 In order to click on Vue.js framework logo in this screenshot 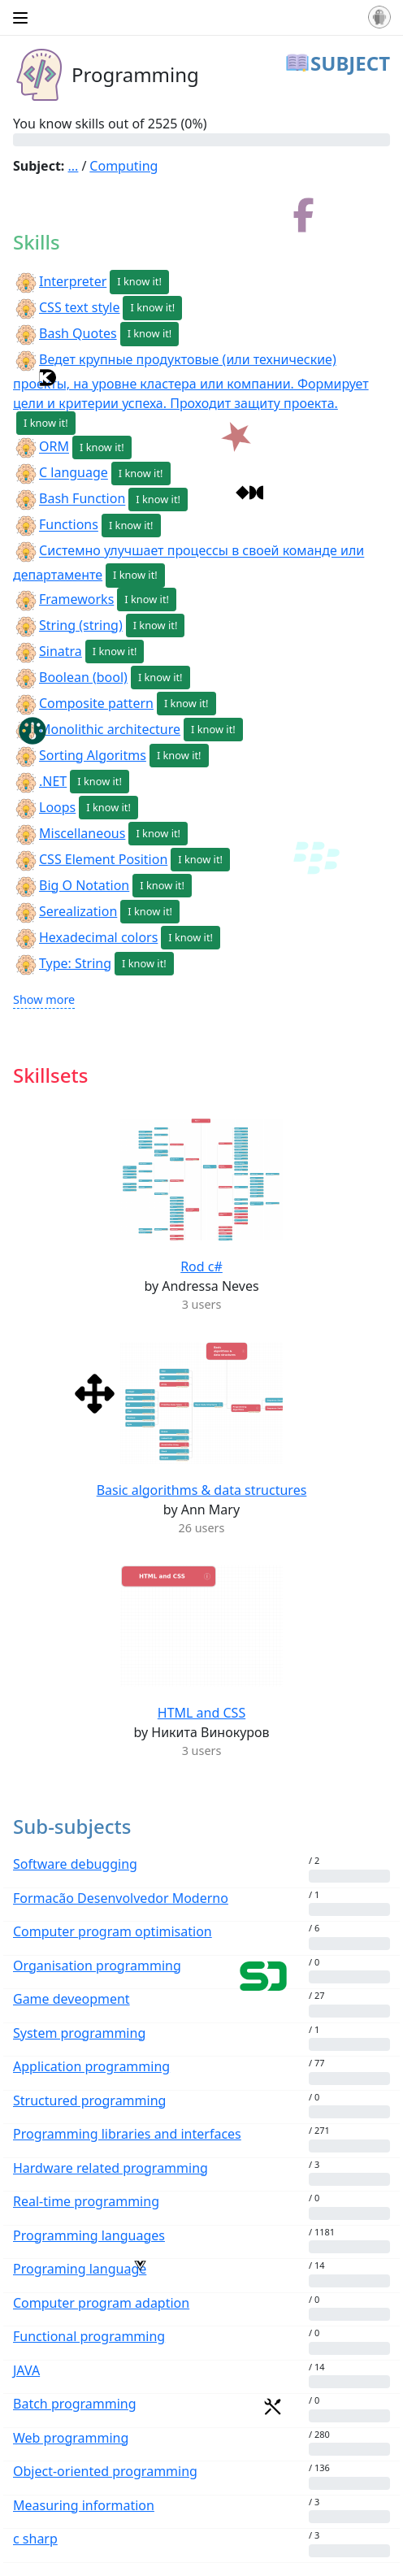, I will do `click(140, 2265)`.